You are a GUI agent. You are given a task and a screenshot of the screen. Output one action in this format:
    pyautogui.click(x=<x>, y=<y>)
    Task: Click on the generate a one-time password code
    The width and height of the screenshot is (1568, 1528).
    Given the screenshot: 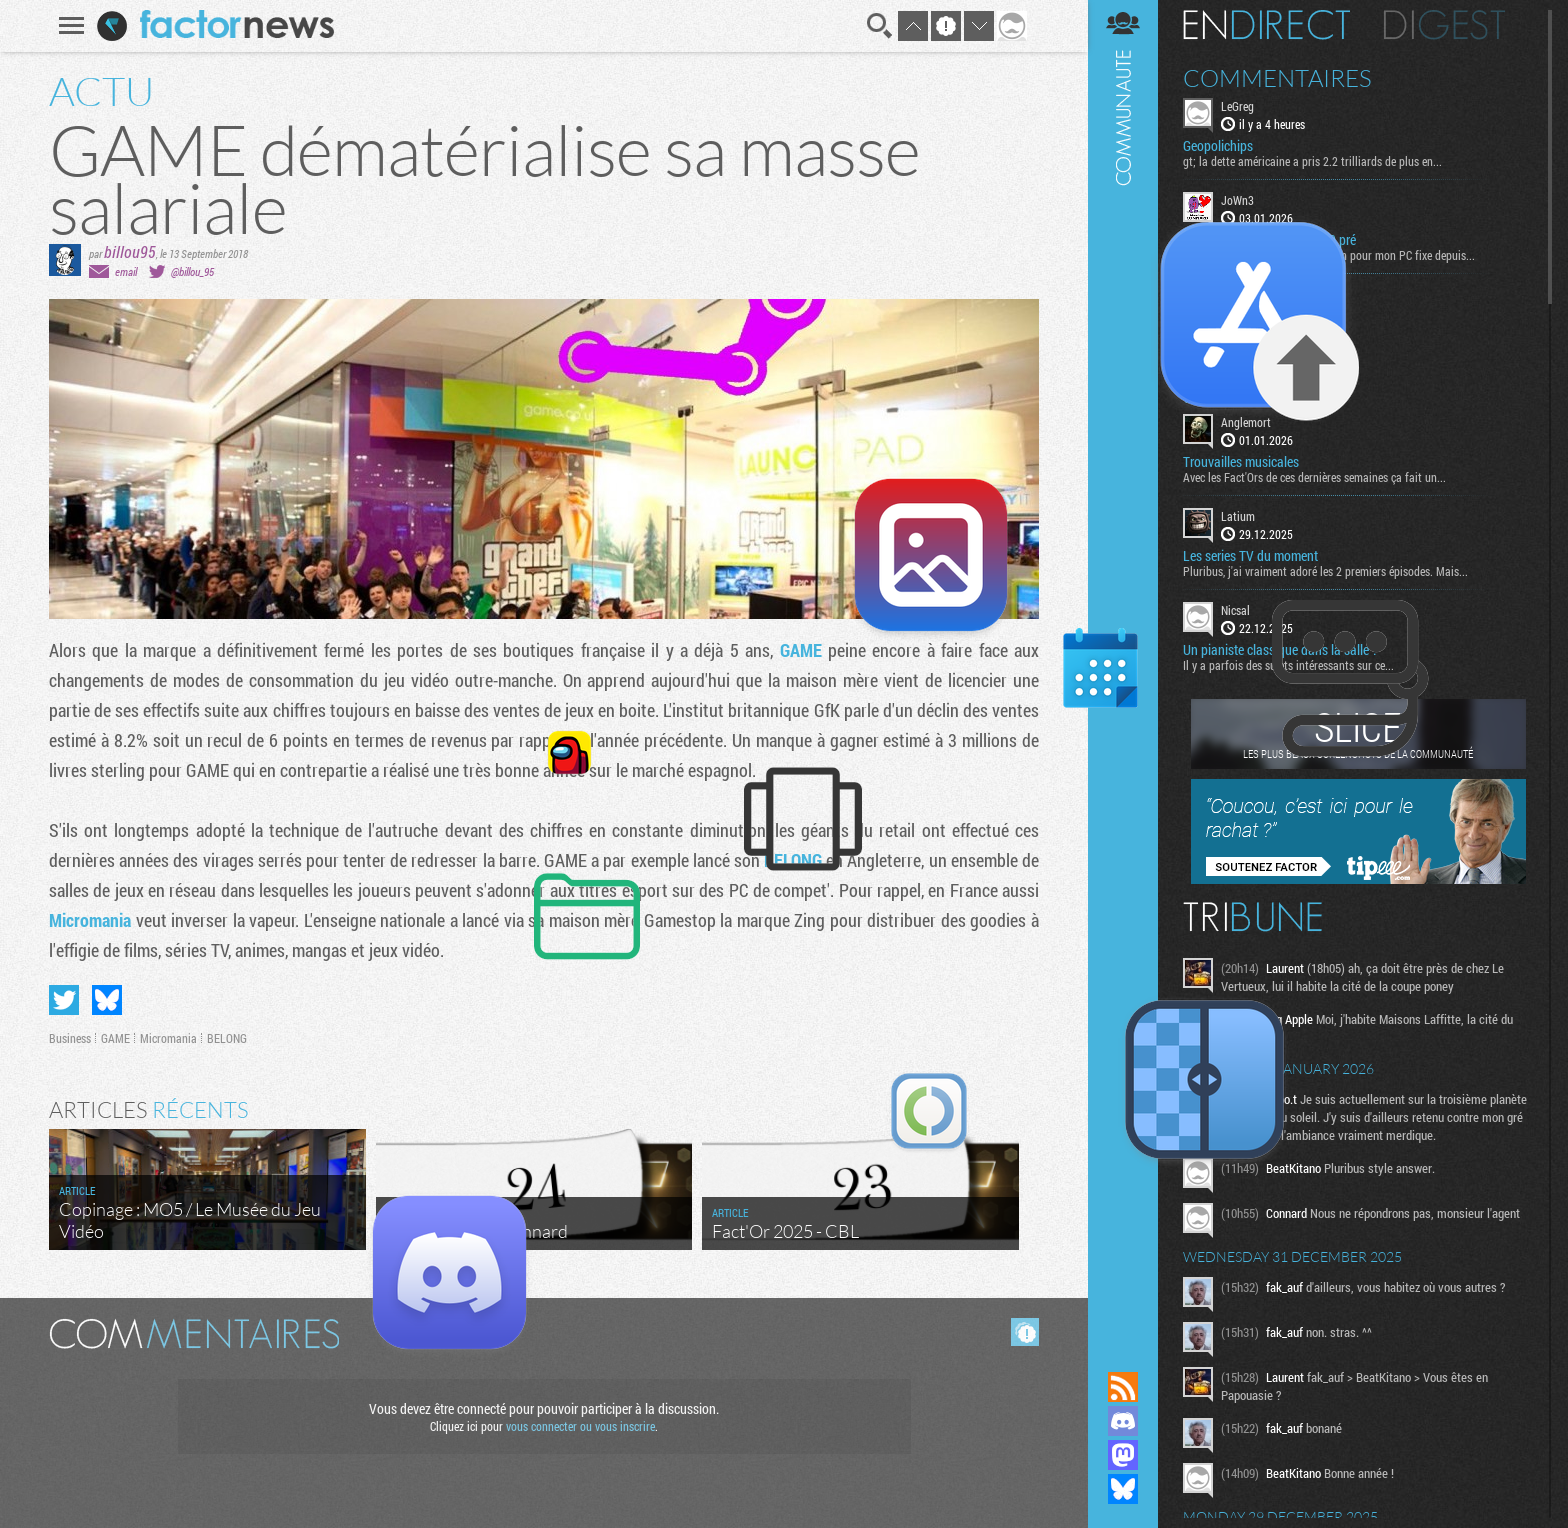 What is the action you would take?
    pyautogui.click(x=1355, y=683)
    